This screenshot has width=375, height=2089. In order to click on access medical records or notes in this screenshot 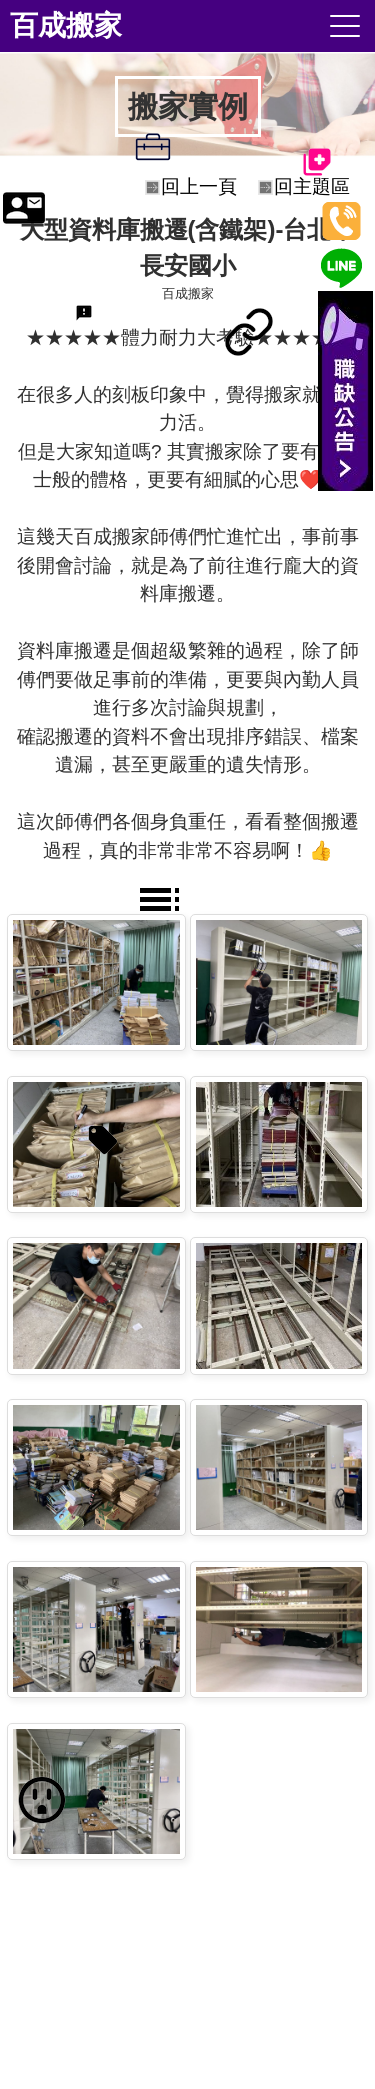, I will do `click(317, 162)`.